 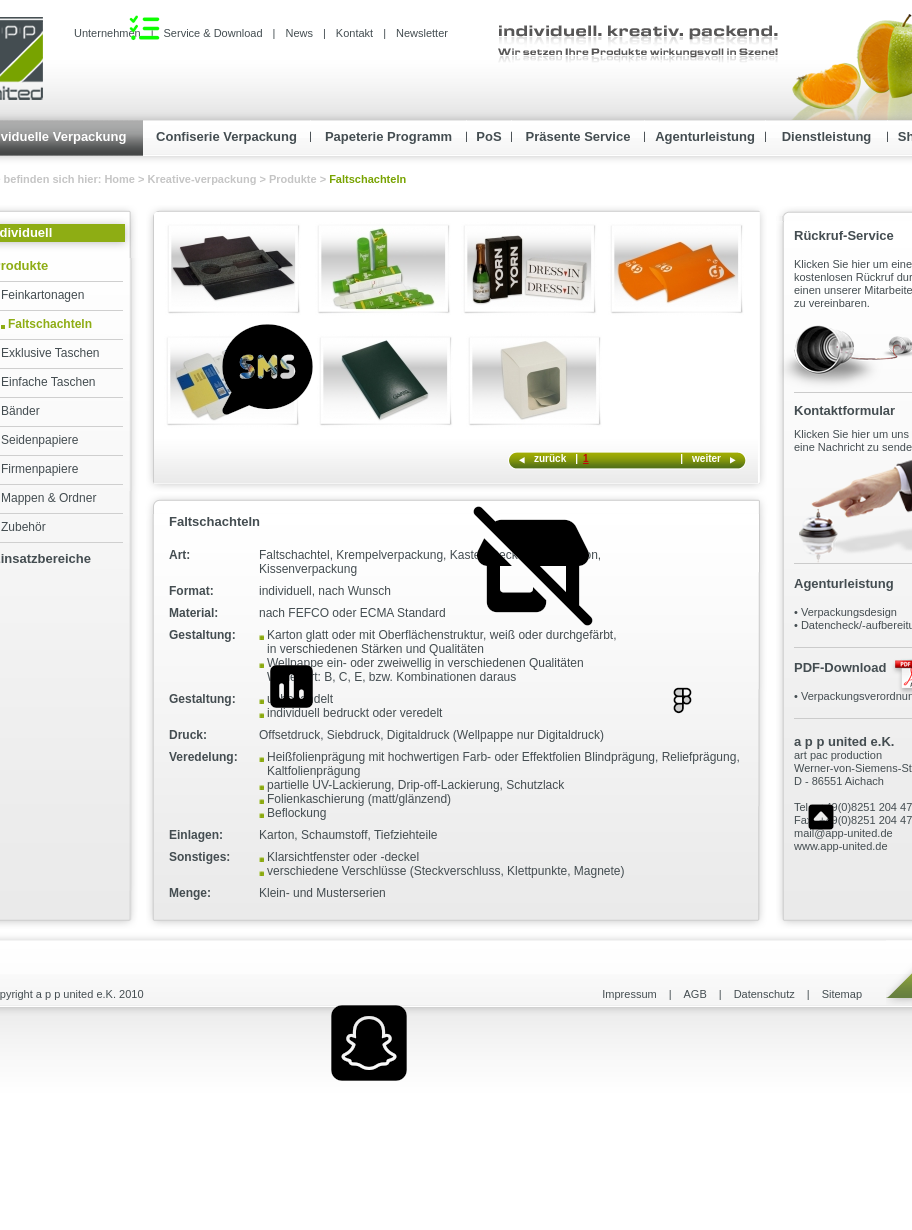 I want to click on open figma design file, so click(x=682, y=700).